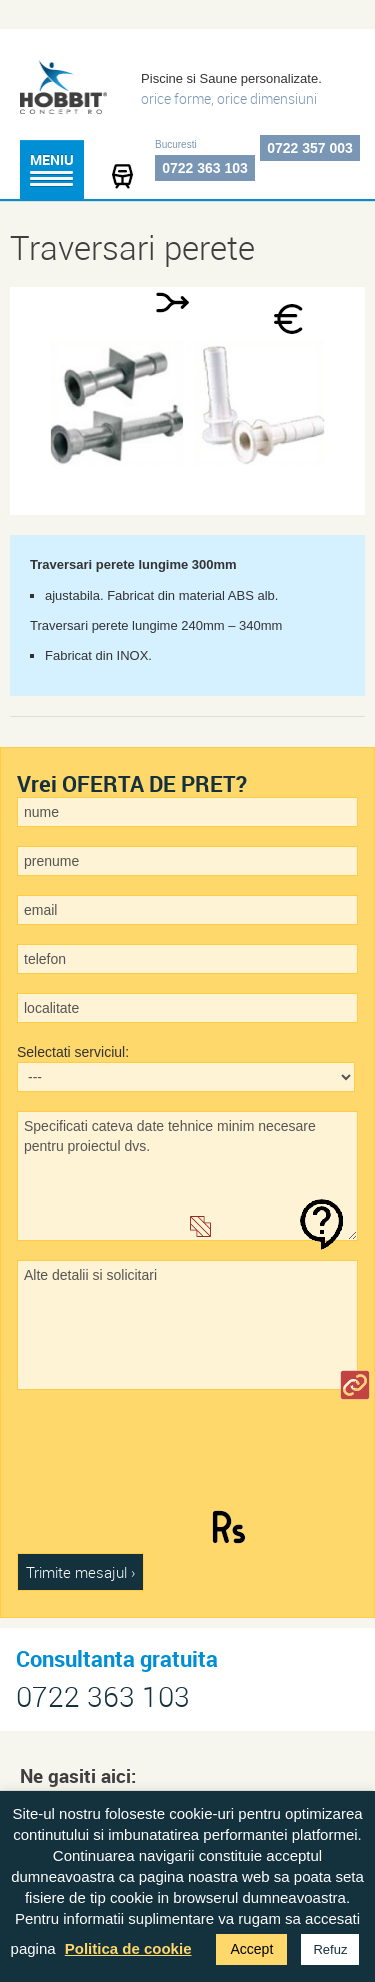  What do you see at coordinates (229, 1527) in the screenshot?
I see `indicates price or payment amount in Indian rupees` at bounding box center [229, 1527].